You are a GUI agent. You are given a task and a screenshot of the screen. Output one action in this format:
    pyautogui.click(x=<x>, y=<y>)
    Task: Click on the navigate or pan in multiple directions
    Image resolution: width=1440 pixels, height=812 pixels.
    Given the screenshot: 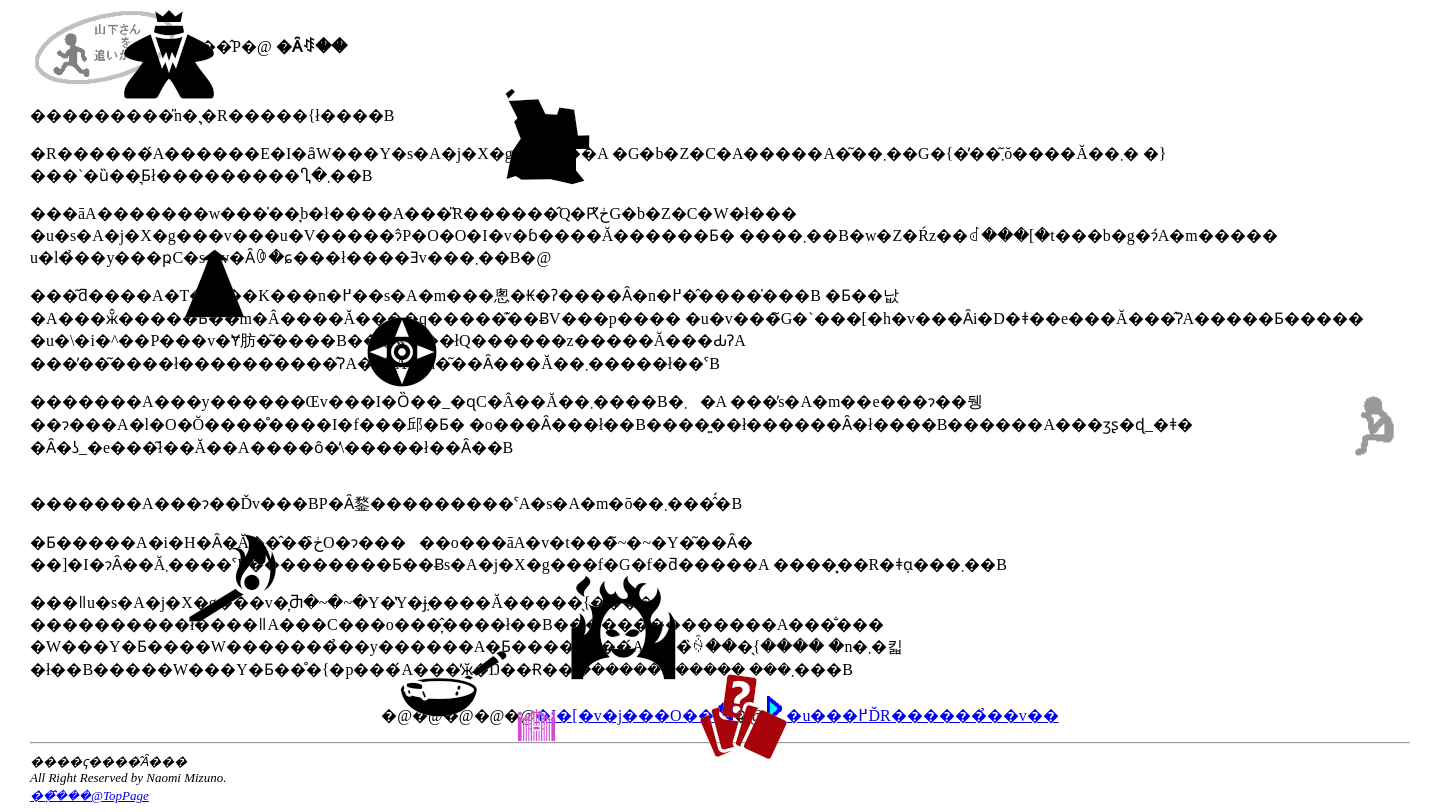 What is the action you would take?
    pyautogui.click(x=402, y=352)
    